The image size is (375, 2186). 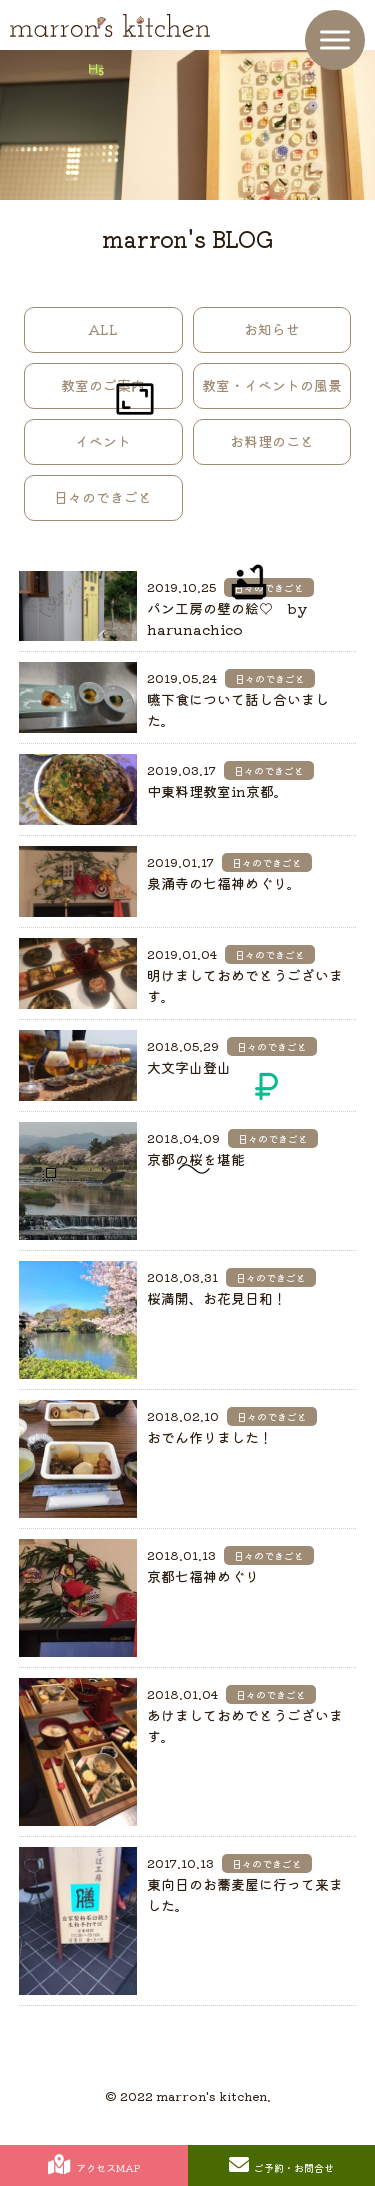 I want to click on indicates bathroom amenities available, so click(x=249, y=582).